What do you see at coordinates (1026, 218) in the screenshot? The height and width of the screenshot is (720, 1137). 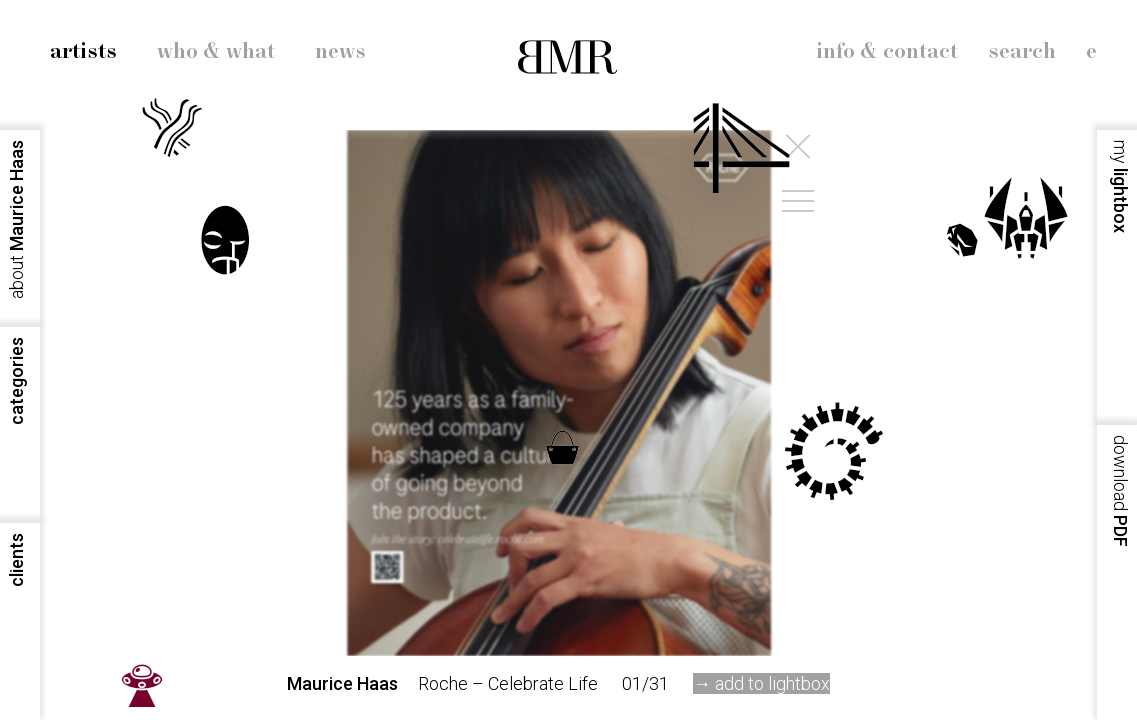 I see `launch space combat game` at bounding box center [1026, 218].